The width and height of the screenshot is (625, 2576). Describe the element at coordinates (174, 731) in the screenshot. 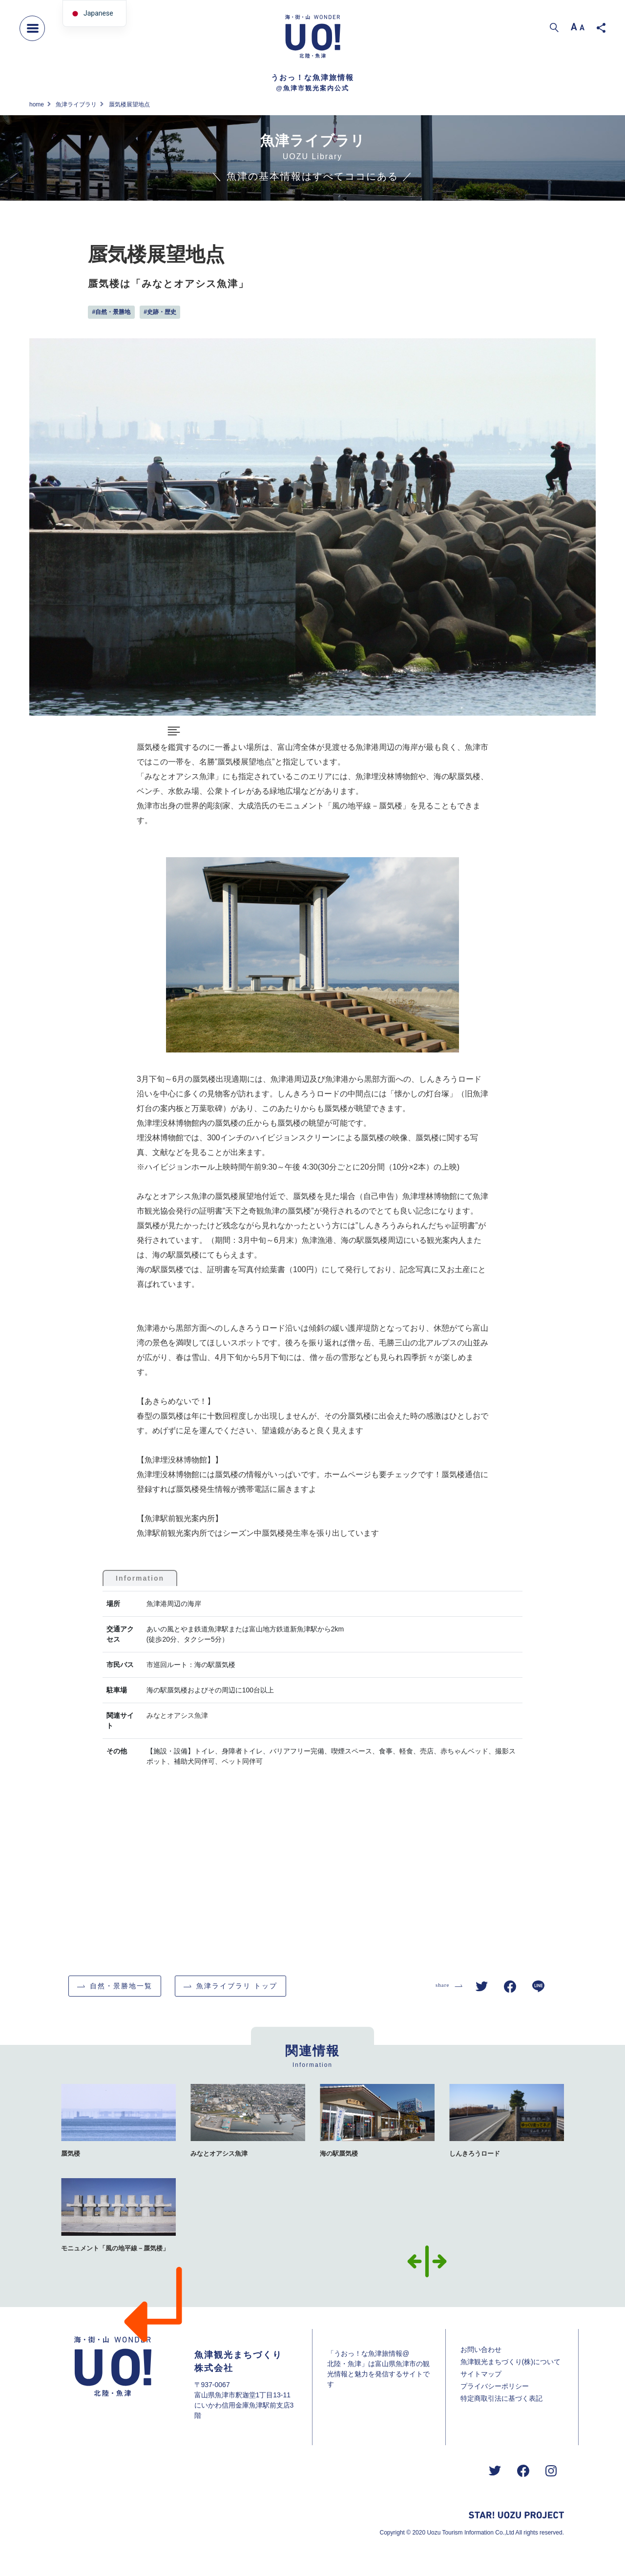

I see `align text to the left` at that location.